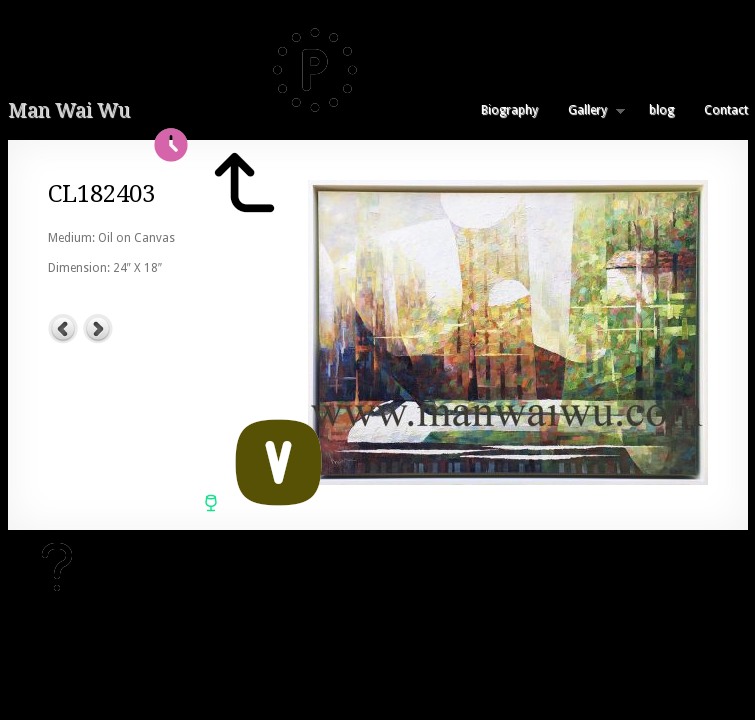  What do you see at coordinates (315, 70) in the screenshot?
I see `indicates parking availability or location` at bounding box center [315, 70].